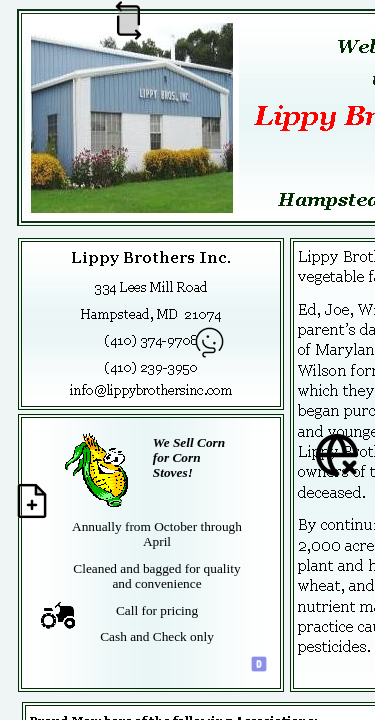 This screenshot has height=720, width=375. Describe the element at coordinates (209, 341) in the screenshot. I see `indicates something is overwhelmingly good or impressive` at that location.